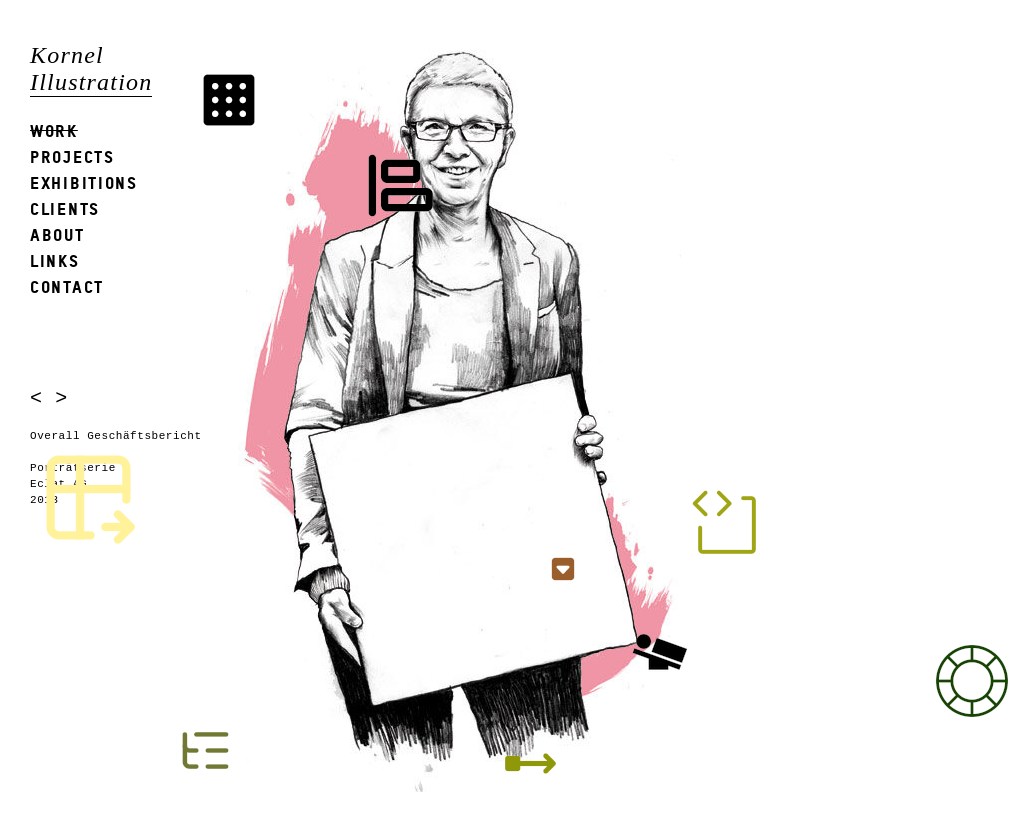  I want to click on view hierarchical list or nested items, so click(205, 750).